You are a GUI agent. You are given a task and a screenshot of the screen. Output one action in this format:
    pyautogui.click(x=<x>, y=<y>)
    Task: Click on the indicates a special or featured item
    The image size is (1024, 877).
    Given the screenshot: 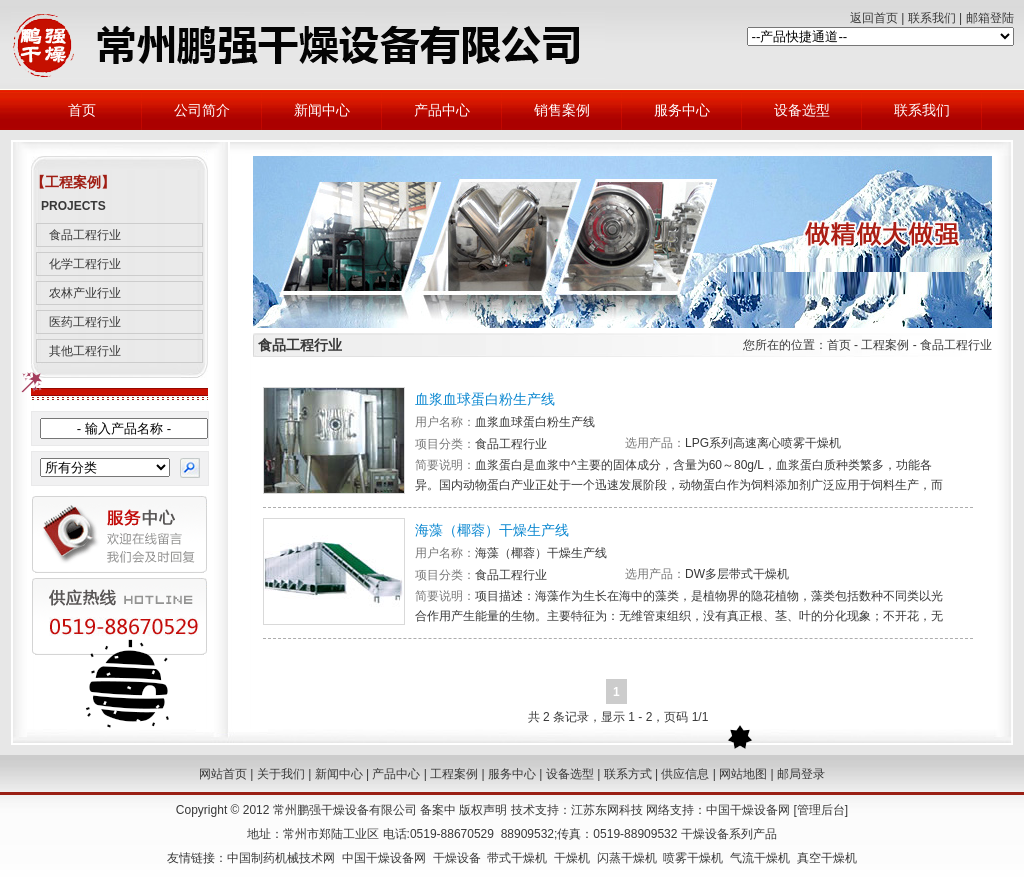 What is the action you would take?
    pyautogui.click(x=740, y=737)
    